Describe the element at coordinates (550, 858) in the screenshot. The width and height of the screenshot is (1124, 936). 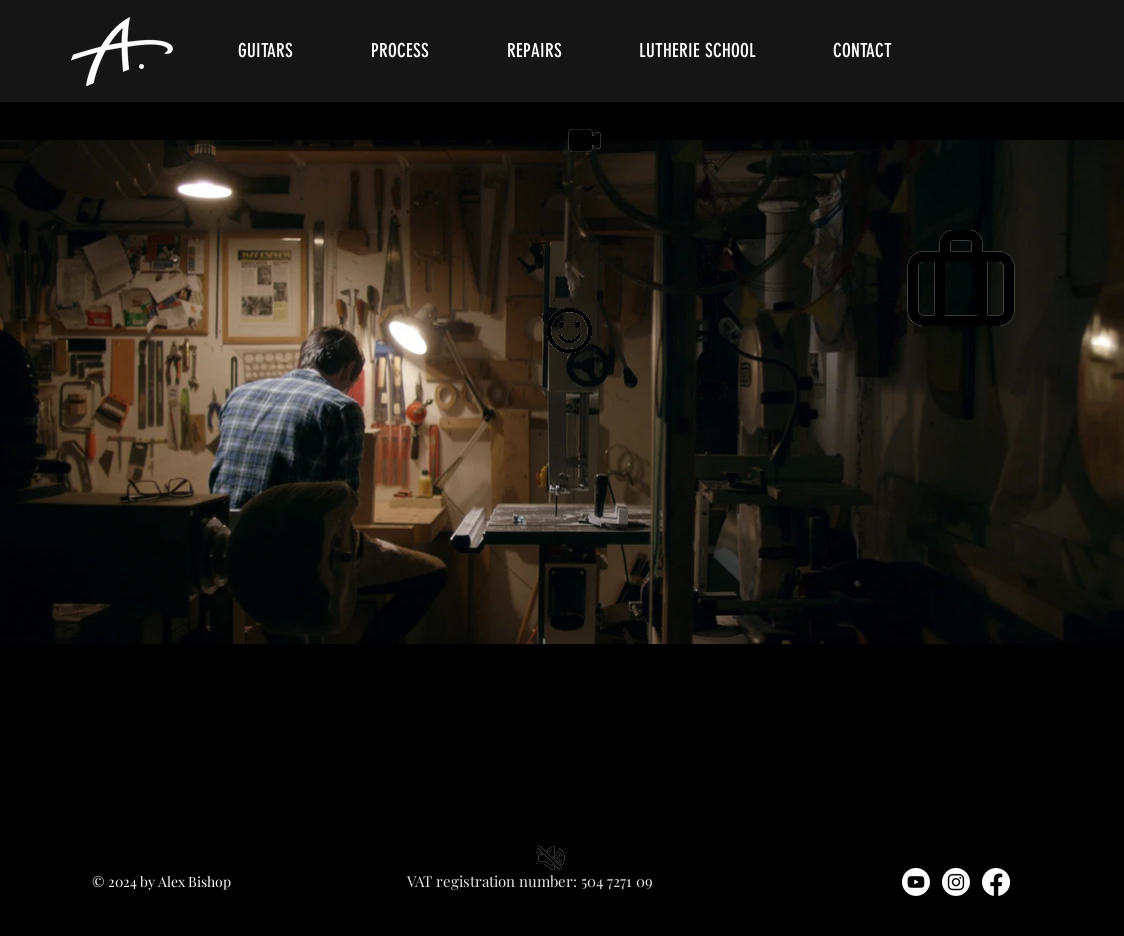
I see `mute audio or sound` at that location.